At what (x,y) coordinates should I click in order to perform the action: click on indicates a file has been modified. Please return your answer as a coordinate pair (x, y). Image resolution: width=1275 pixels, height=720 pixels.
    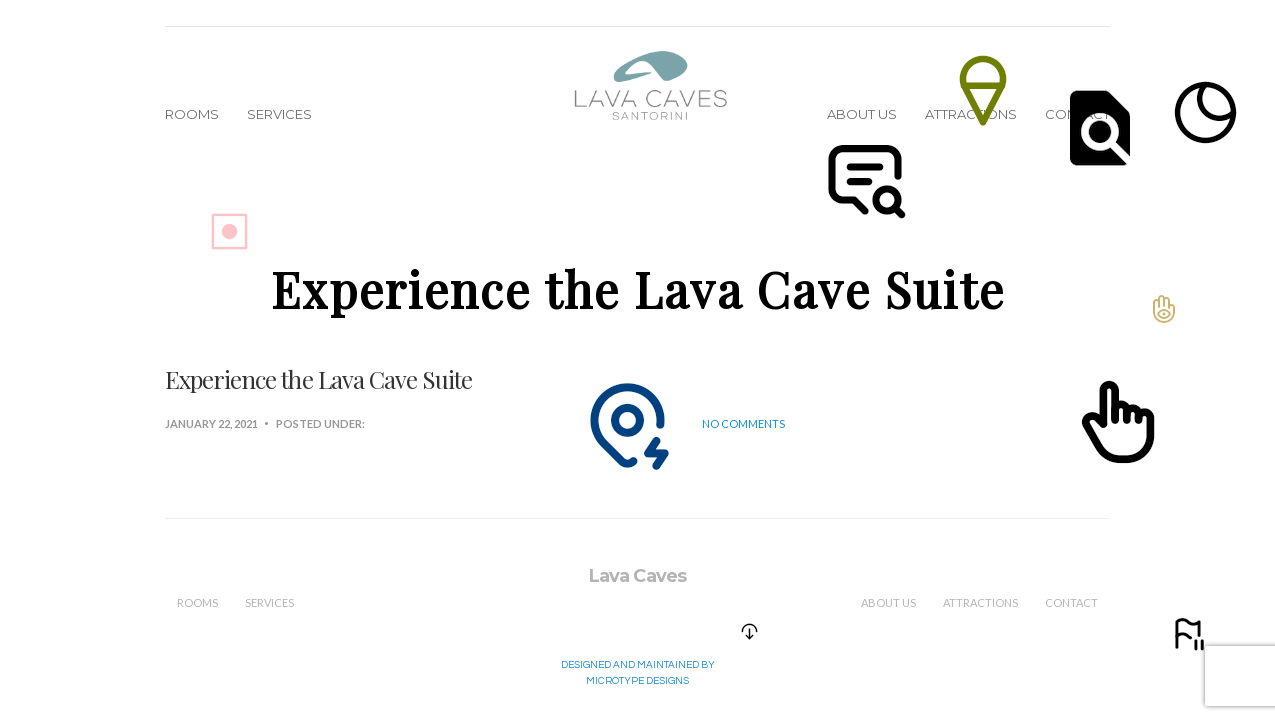
    Looking at the image, I should click on (229, 231).